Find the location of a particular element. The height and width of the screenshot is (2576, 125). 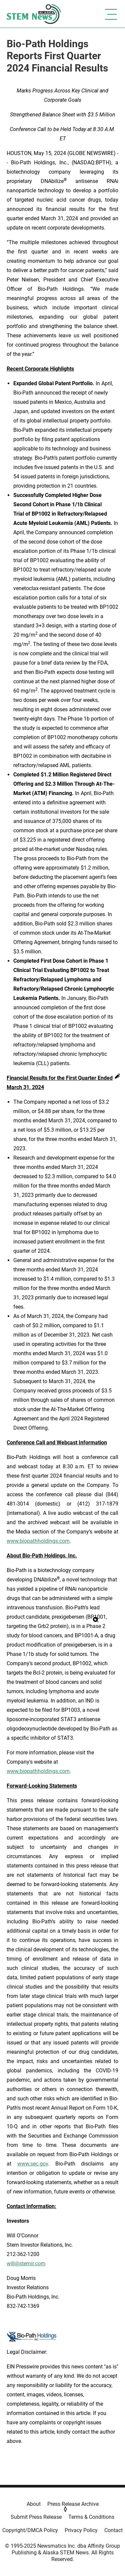

edit or compose new content is located at coordinates (117, 1076).